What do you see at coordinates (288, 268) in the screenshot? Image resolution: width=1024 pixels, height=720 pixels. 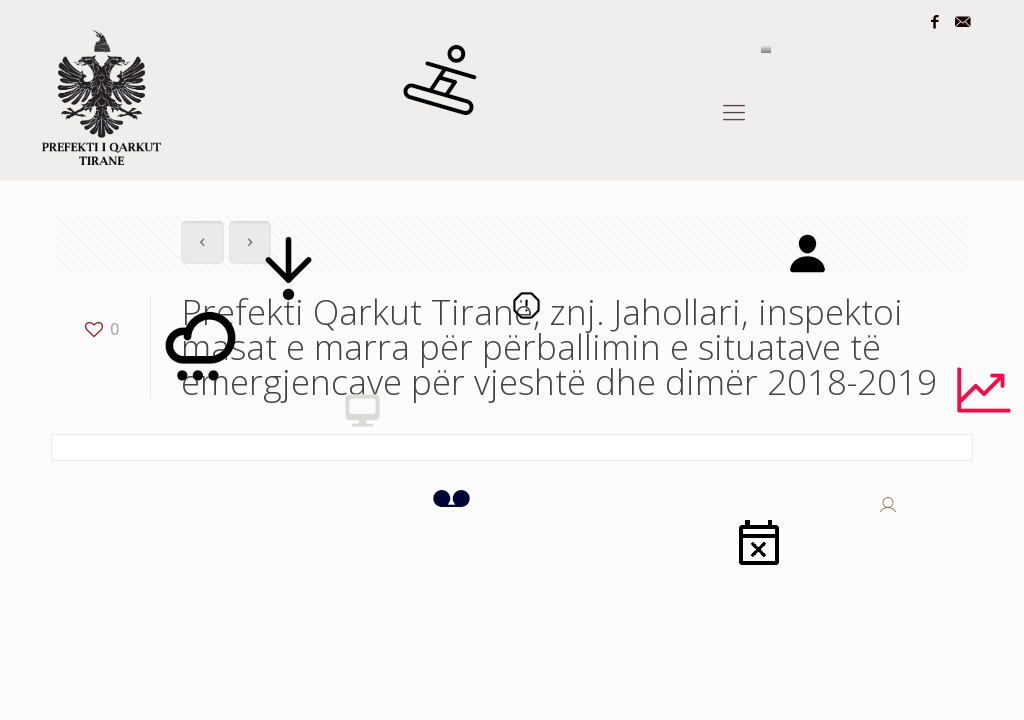 I see `download to a specific location` at bounding box center [288, 268].